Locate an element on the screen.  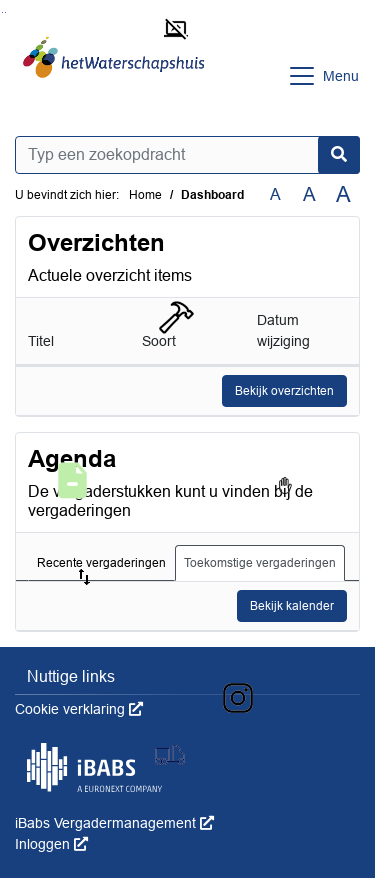
stop sharing your screen is located at coordinates (176, 29).